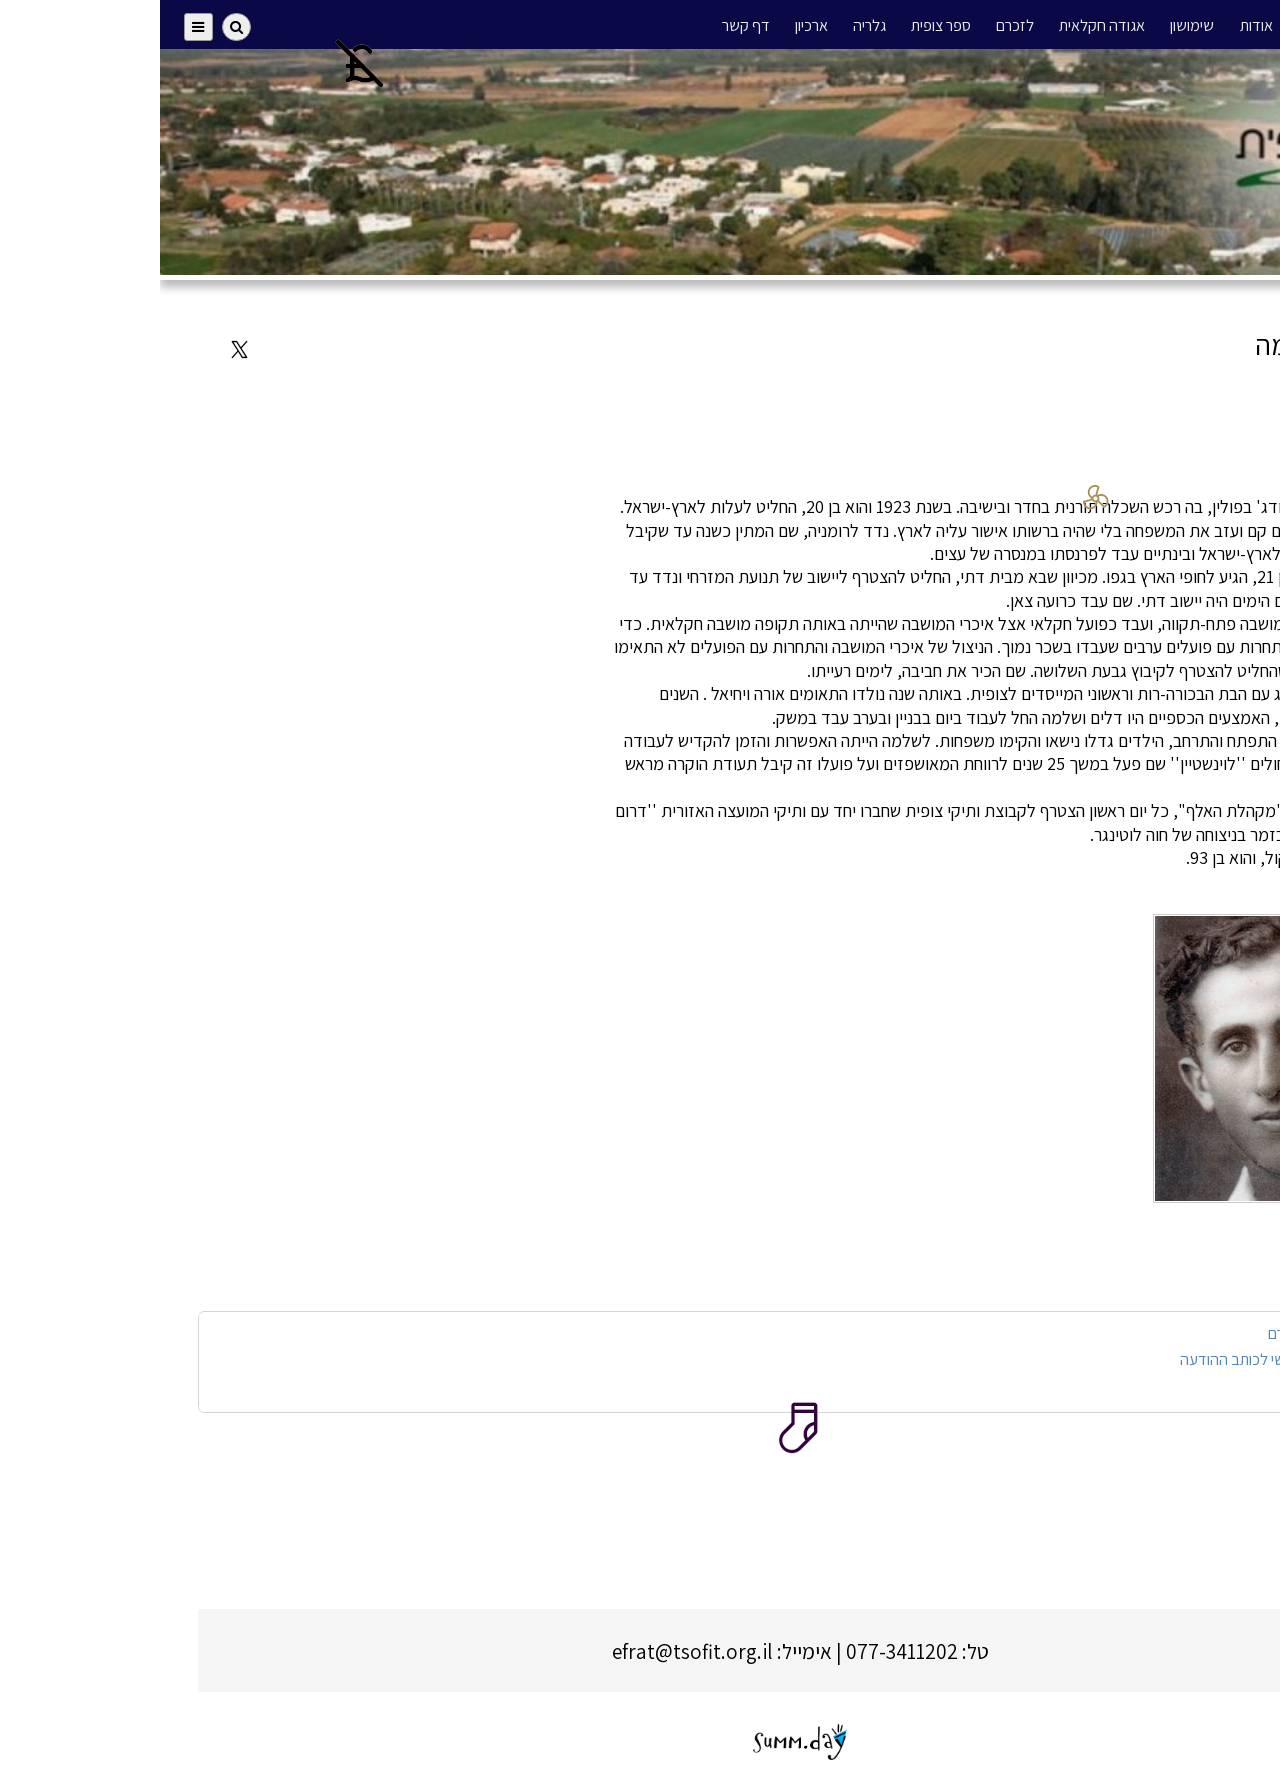 Image resolution: width=1280 pixels, height=1789 pixels. What do you see at coordinates (800, 1427) in the screenshot?
I see `browse clothing or apparel items` at bounding box center [800, 1427].